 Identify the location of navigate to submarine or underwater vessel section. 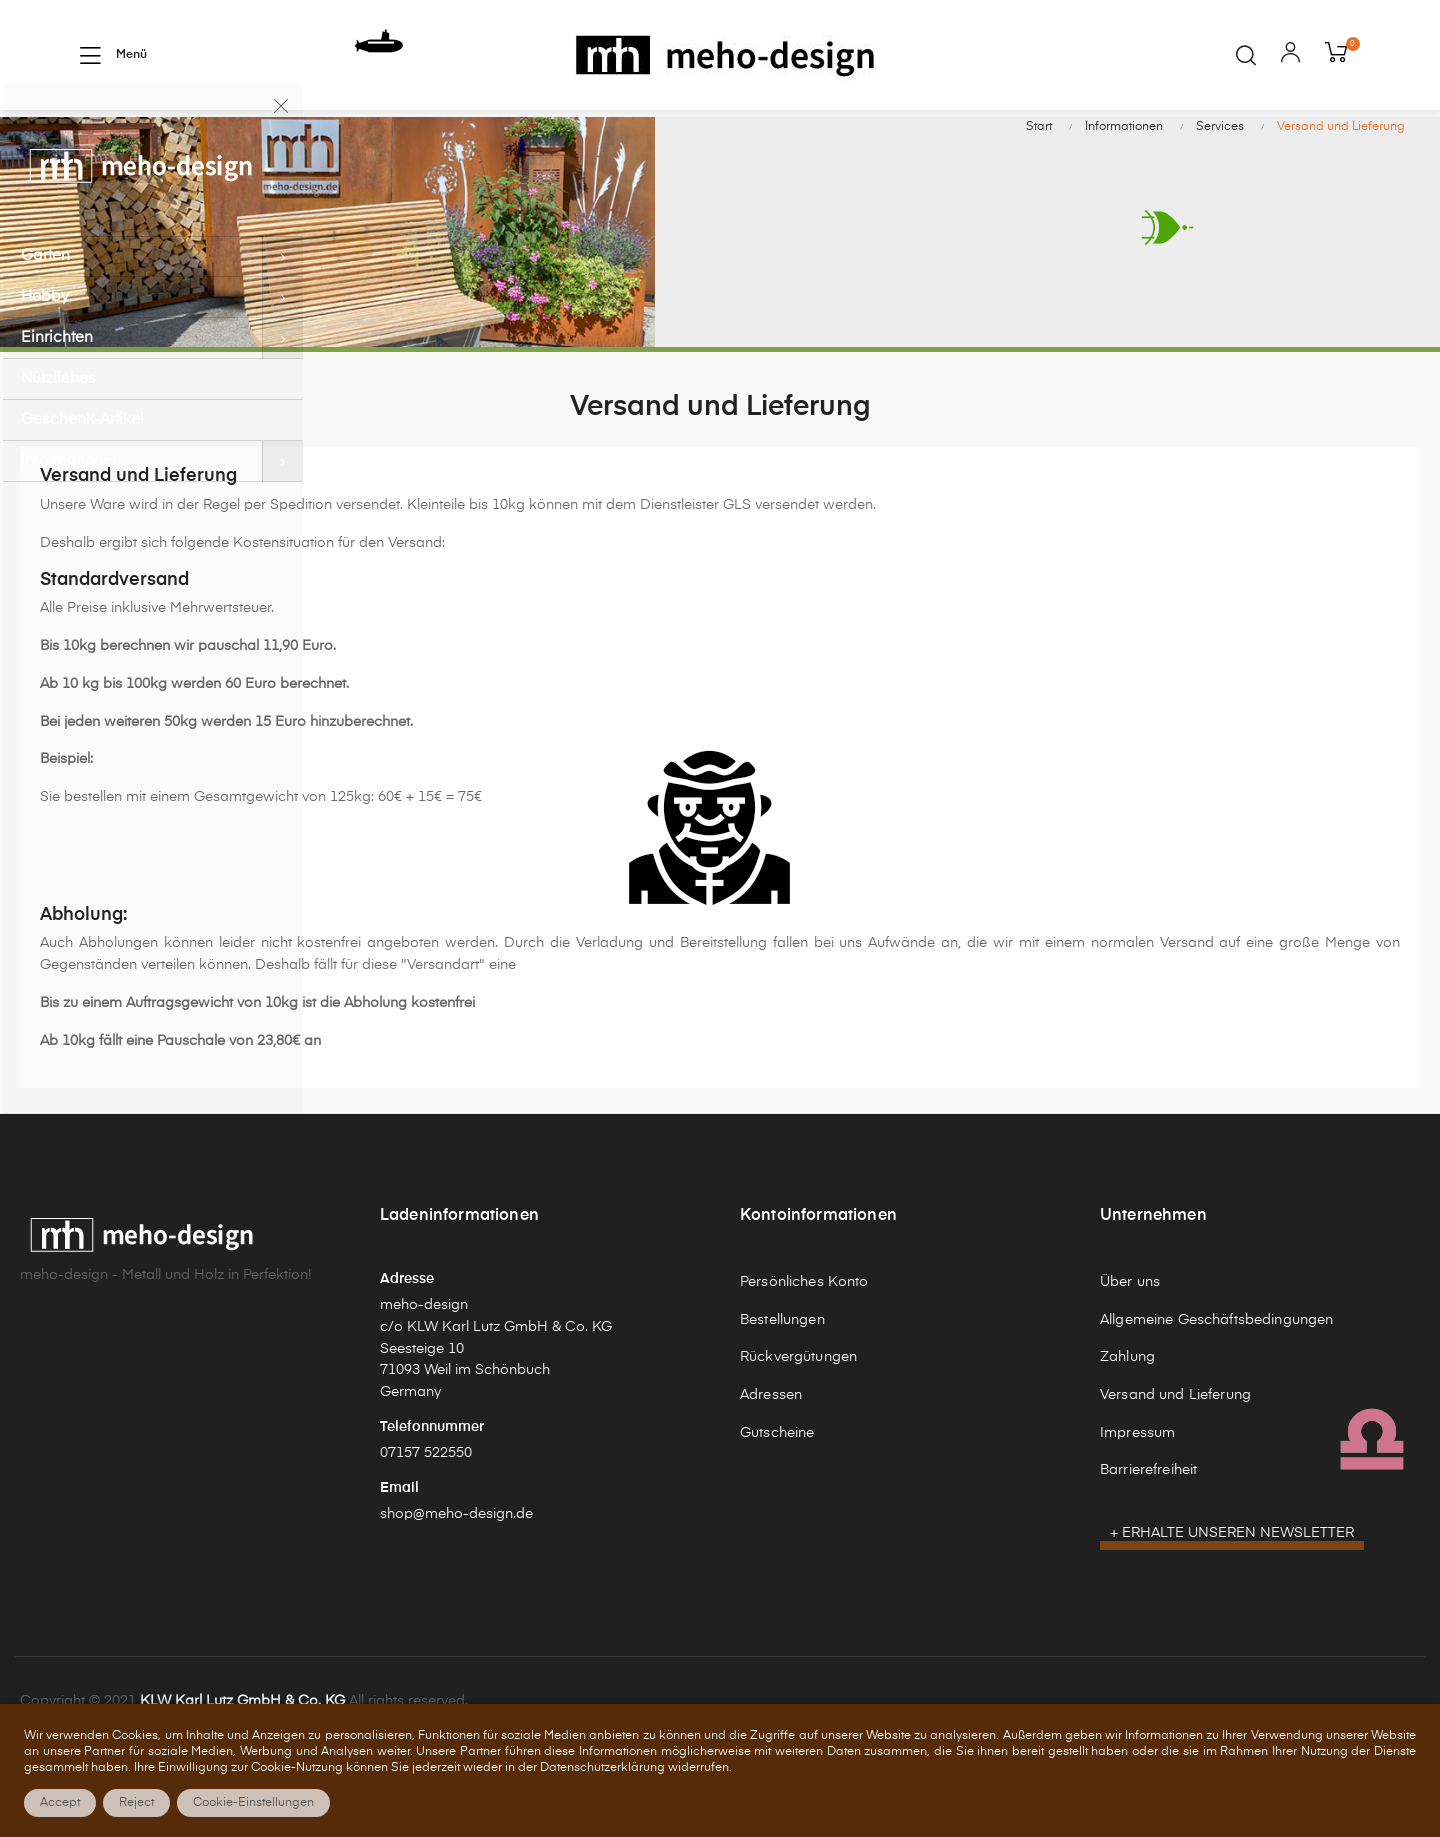
(379, 41).